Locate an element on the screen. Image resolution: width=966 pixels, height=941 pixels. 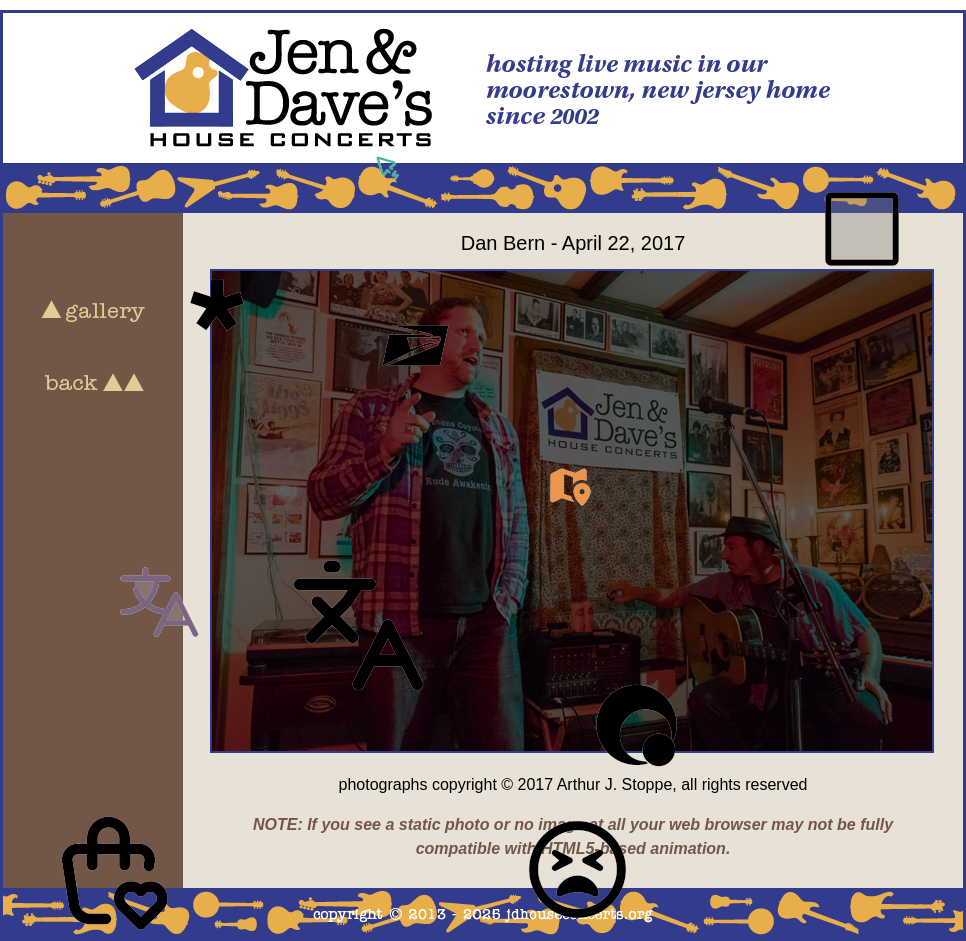
diaspora social network logo is located at coordinates (217, 305).